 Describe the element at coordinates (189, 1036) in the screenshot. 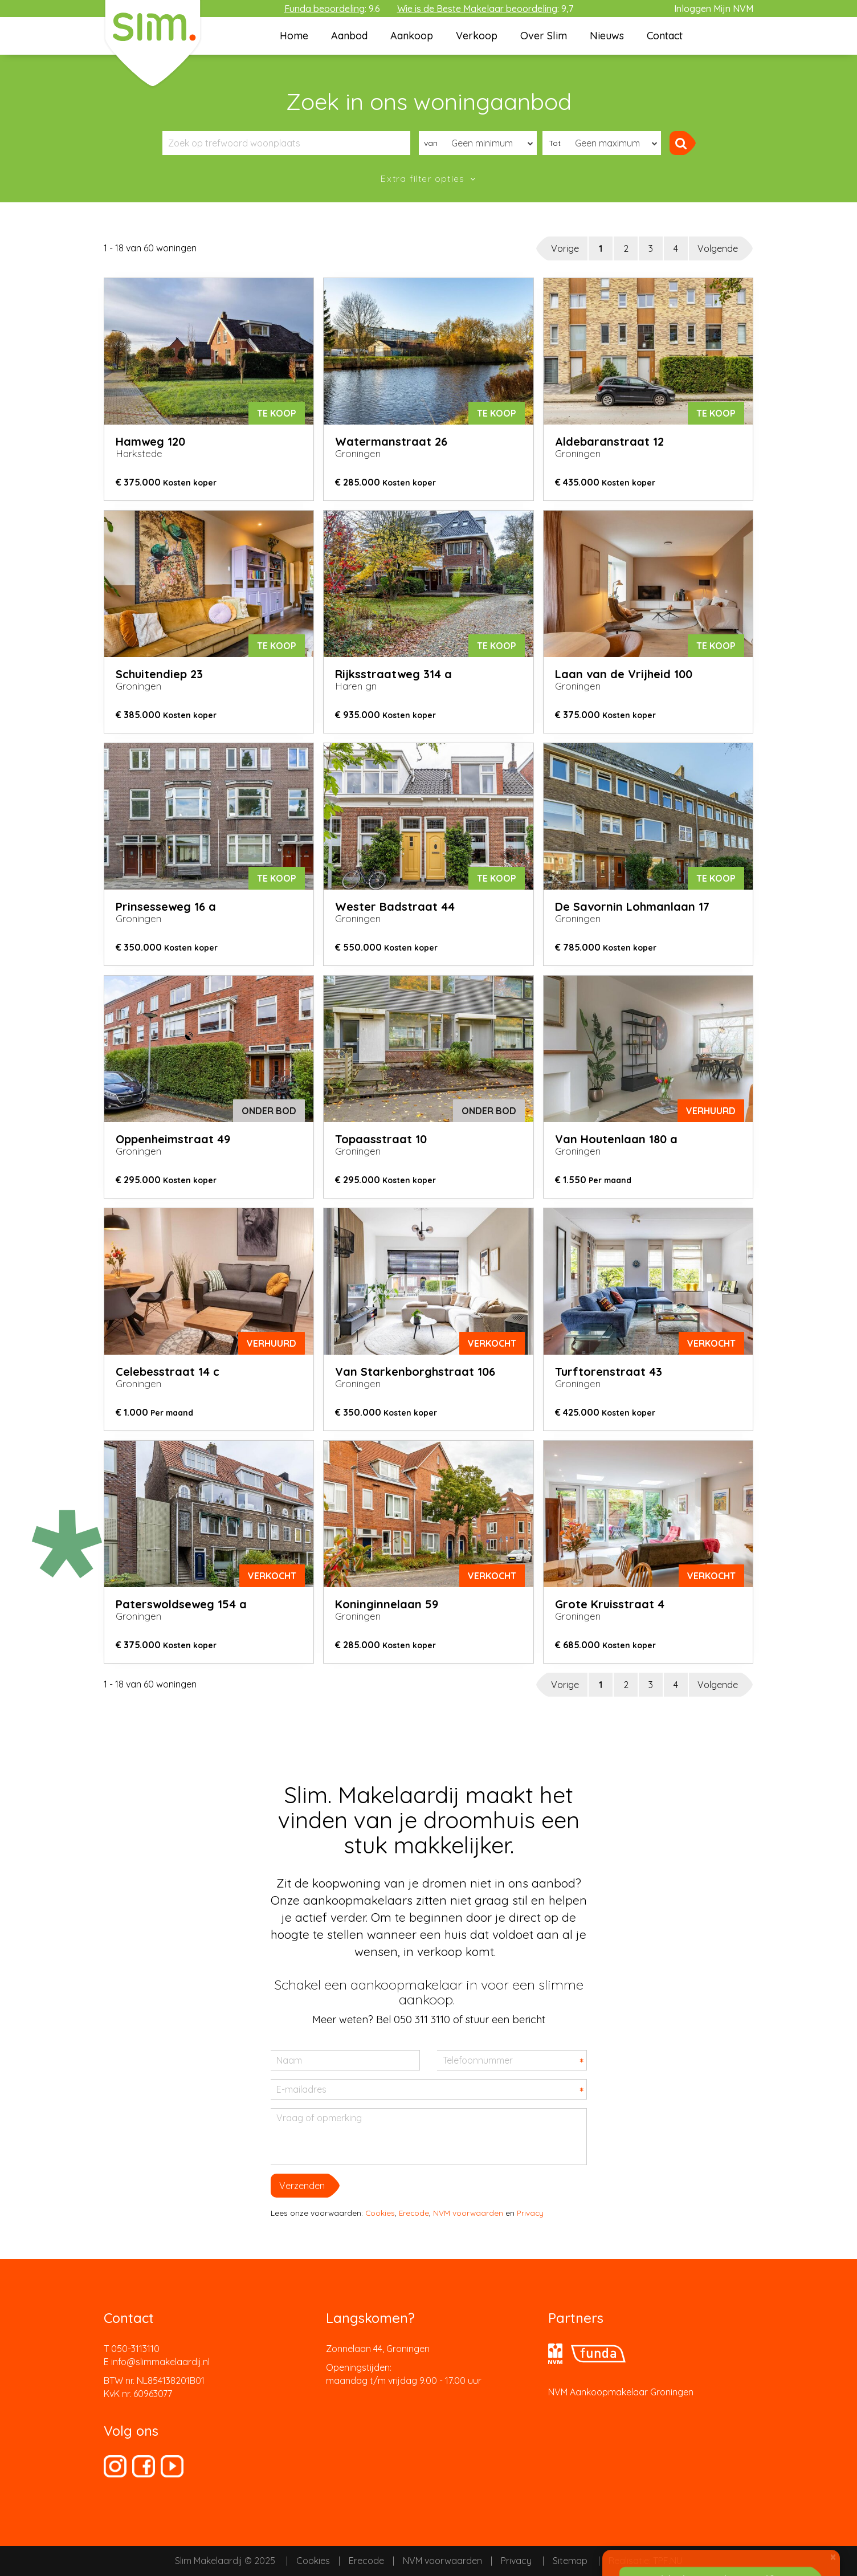

I see `access satellite or broadcast settings` at that location.